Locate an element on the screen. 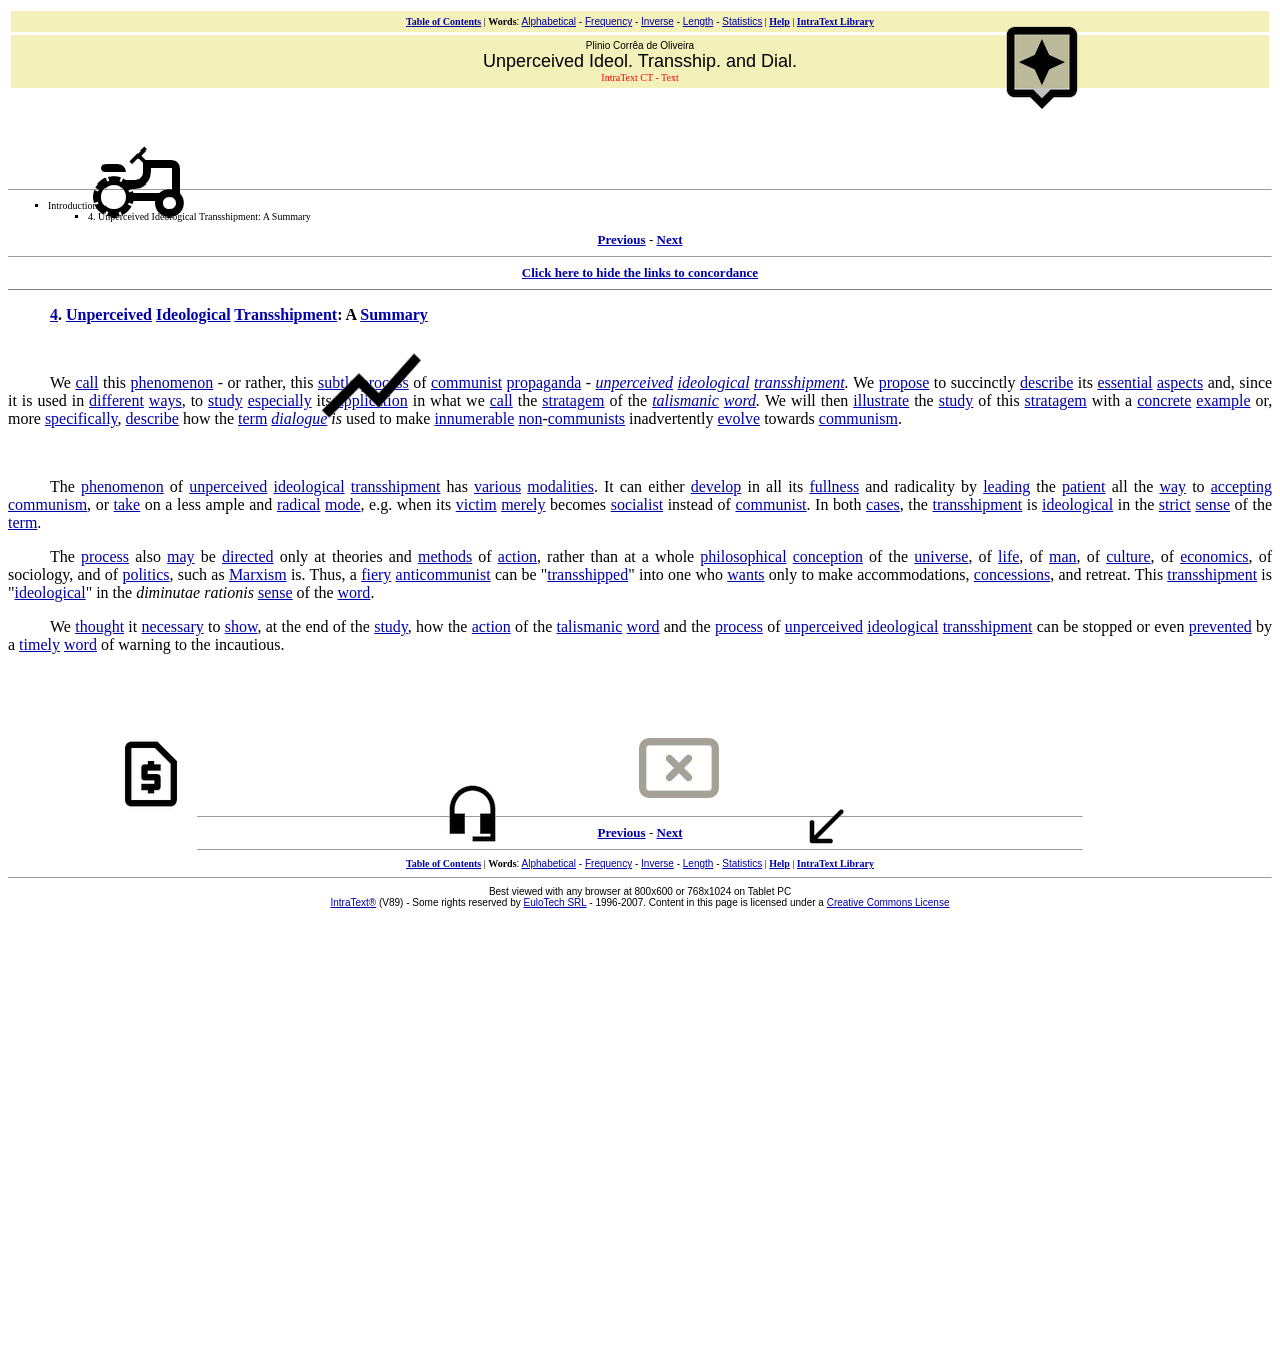 Image resolution: width=1280 pixels, height=1366 pixels. view invoice or billing document is located at coordinates (151, 774).